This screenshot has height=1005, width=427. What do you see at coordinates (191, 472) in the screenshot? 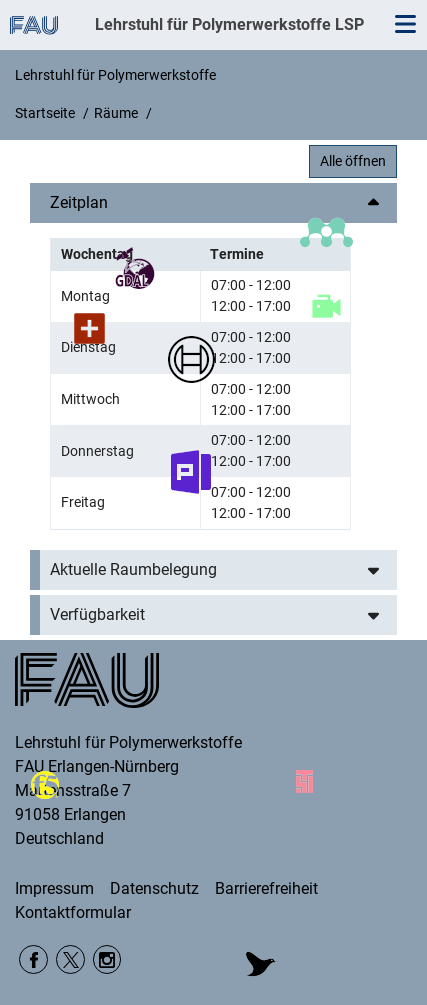
I see `open a PowerPoint presentation file` at bounding box center [191, 472].